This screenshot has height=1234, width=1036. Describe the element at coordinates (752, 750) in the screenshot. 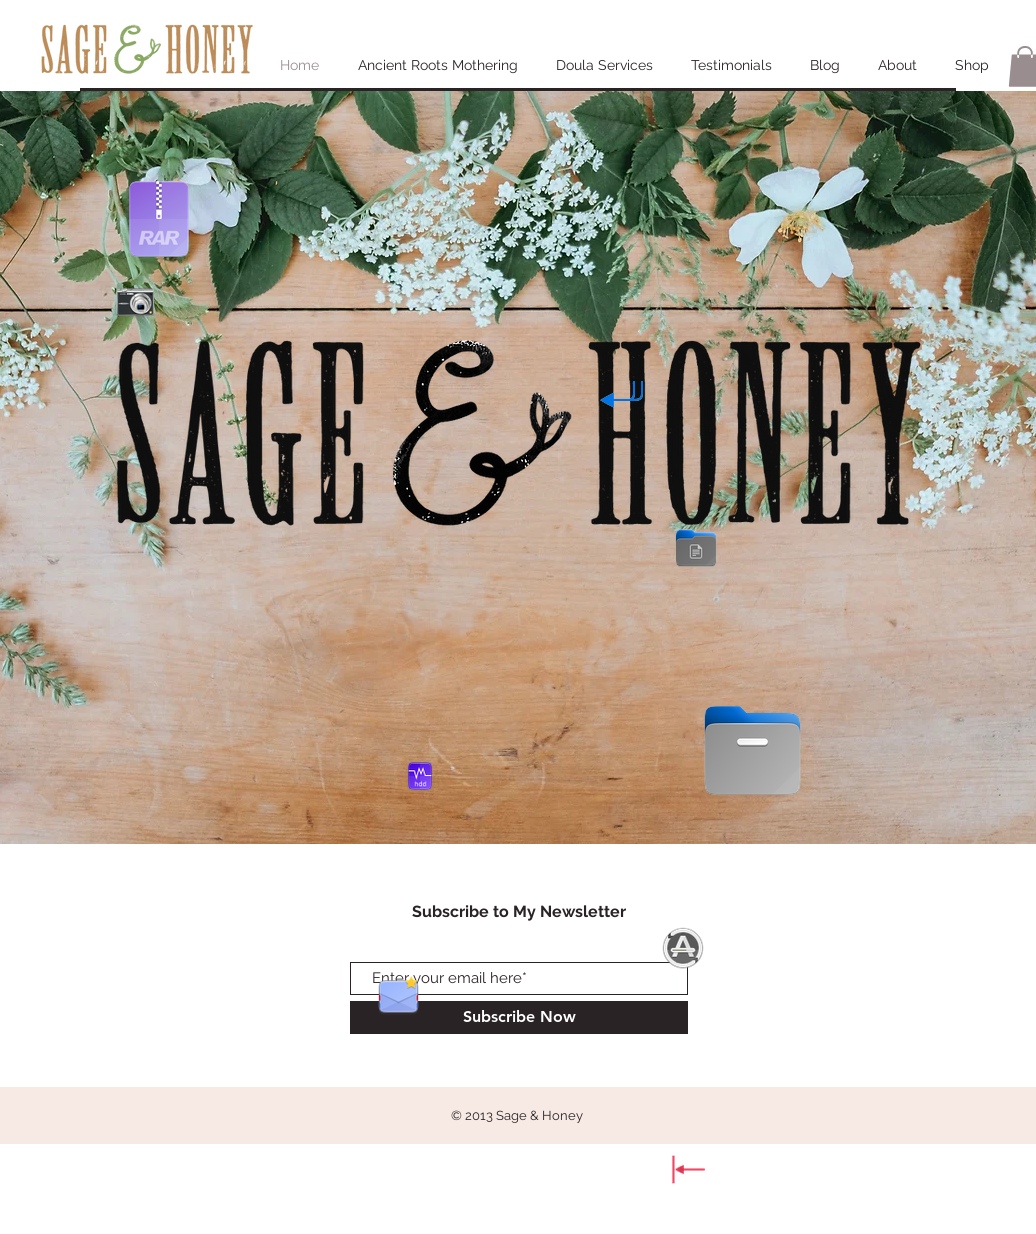

I see `open the file manager application` at that location.